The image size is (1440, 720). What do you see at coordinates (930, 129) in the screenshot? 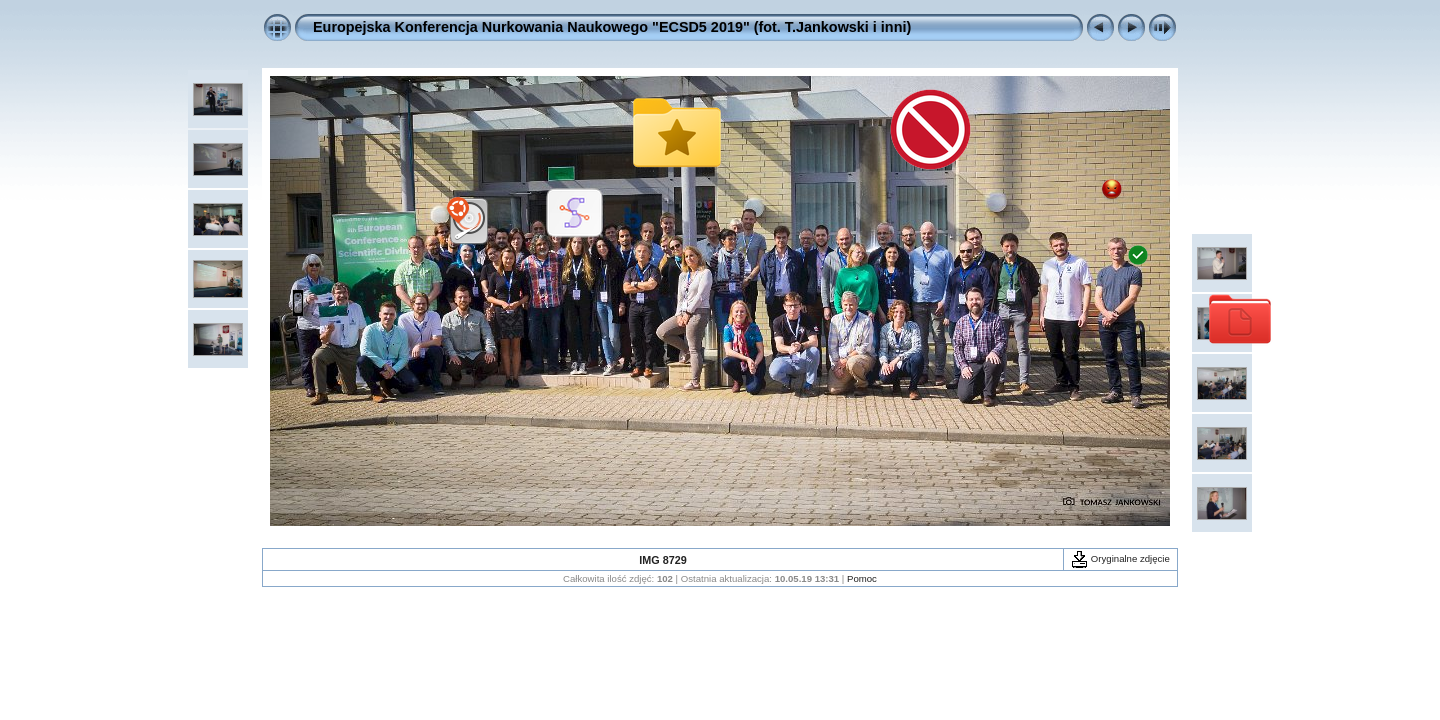
I see `delete or remove selected item` at bounding box center [930, 129].